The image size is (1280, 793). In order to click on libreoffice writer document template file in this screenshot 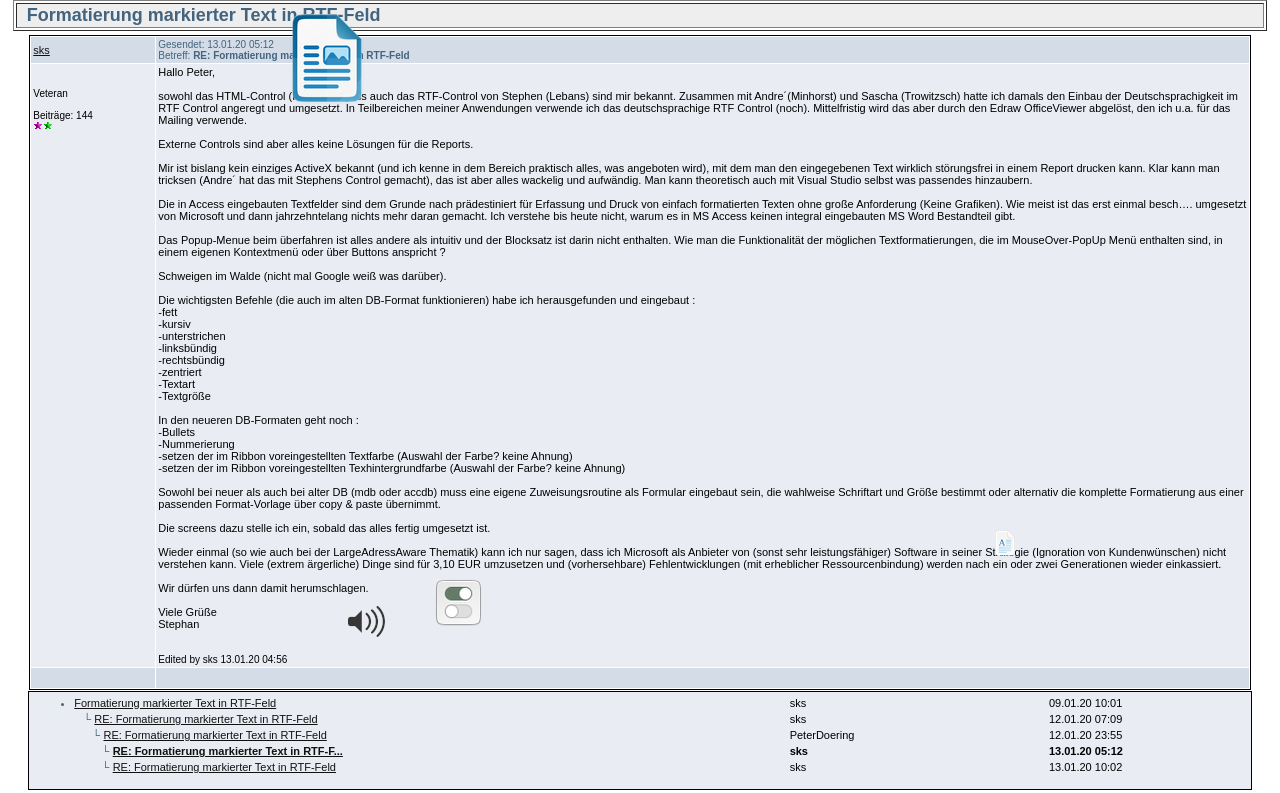, I will do `click(327, 58)`.